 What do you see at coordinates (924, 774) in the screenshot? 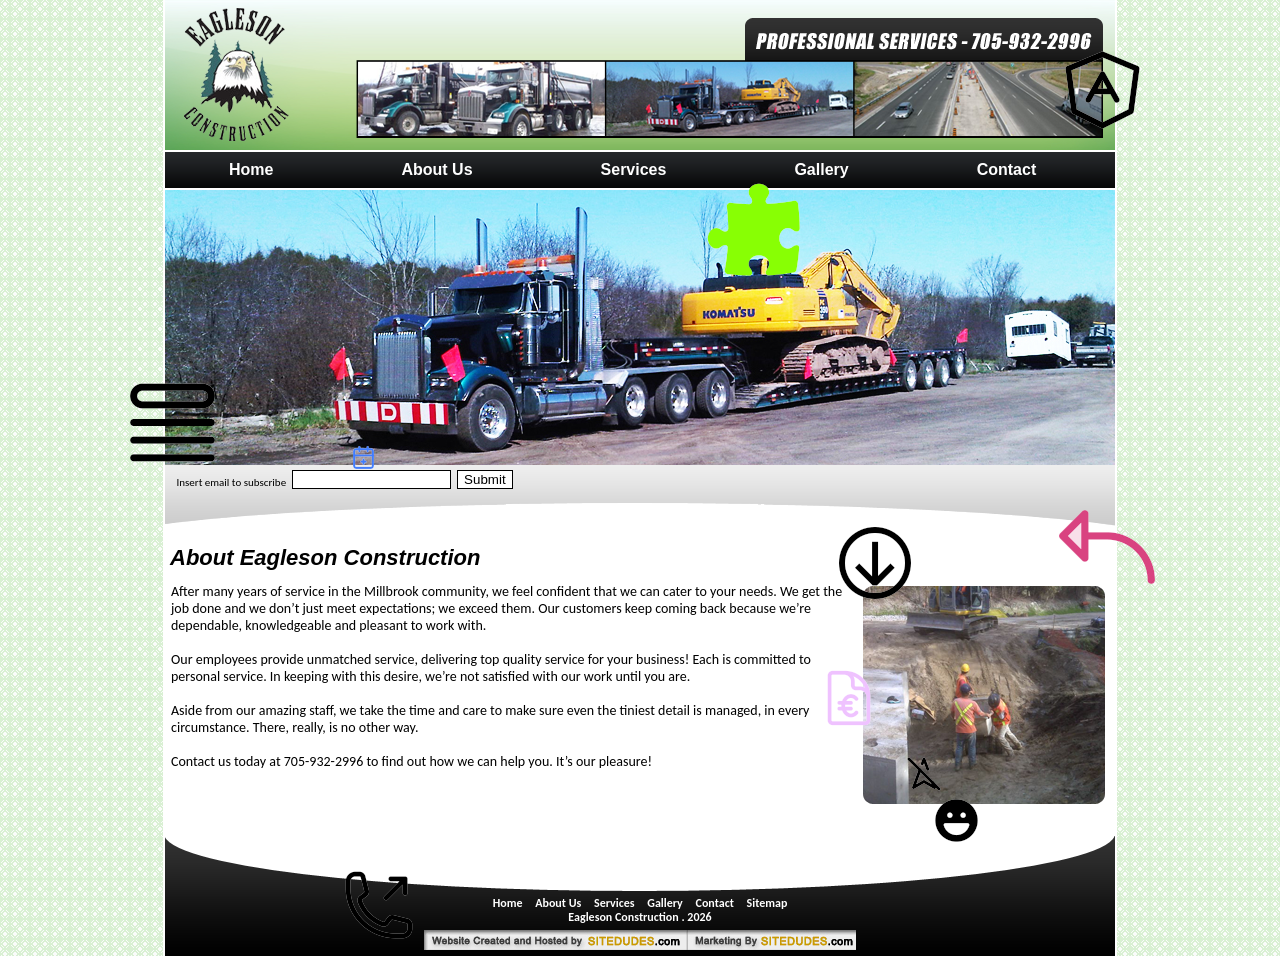
I see `disable navigation or GPS tracking` at bounding box center [924, 774].